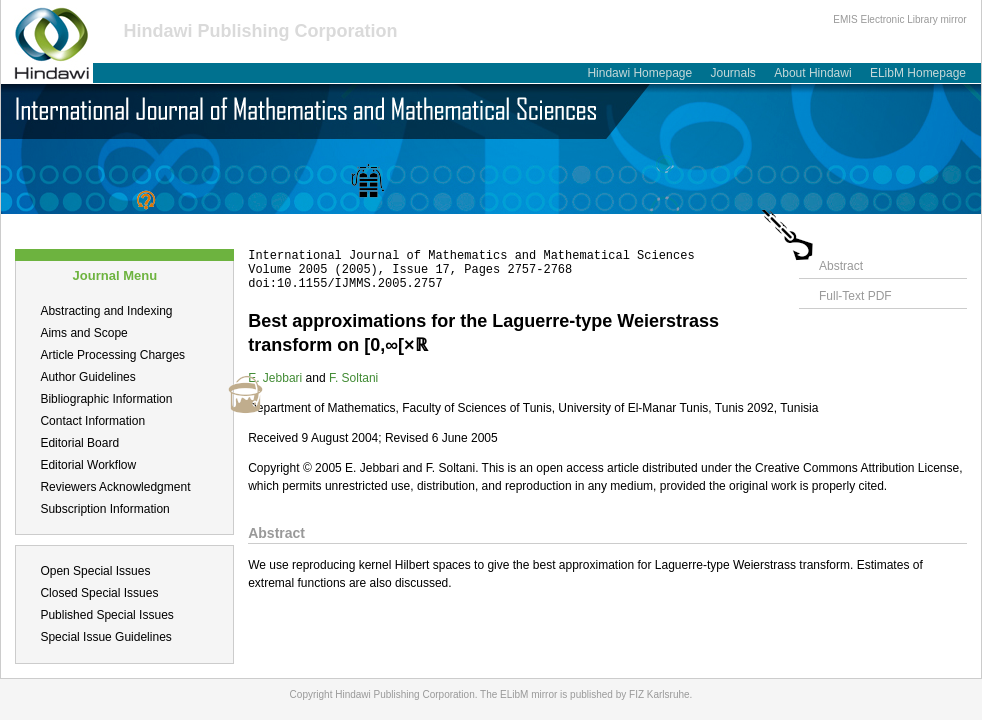 This screenshot has height=720, width=982. What do you see at coordinates (368, 180) in the screenshot?
I see `access diving or scuba equipment settings` at bounding box center [368, 180].